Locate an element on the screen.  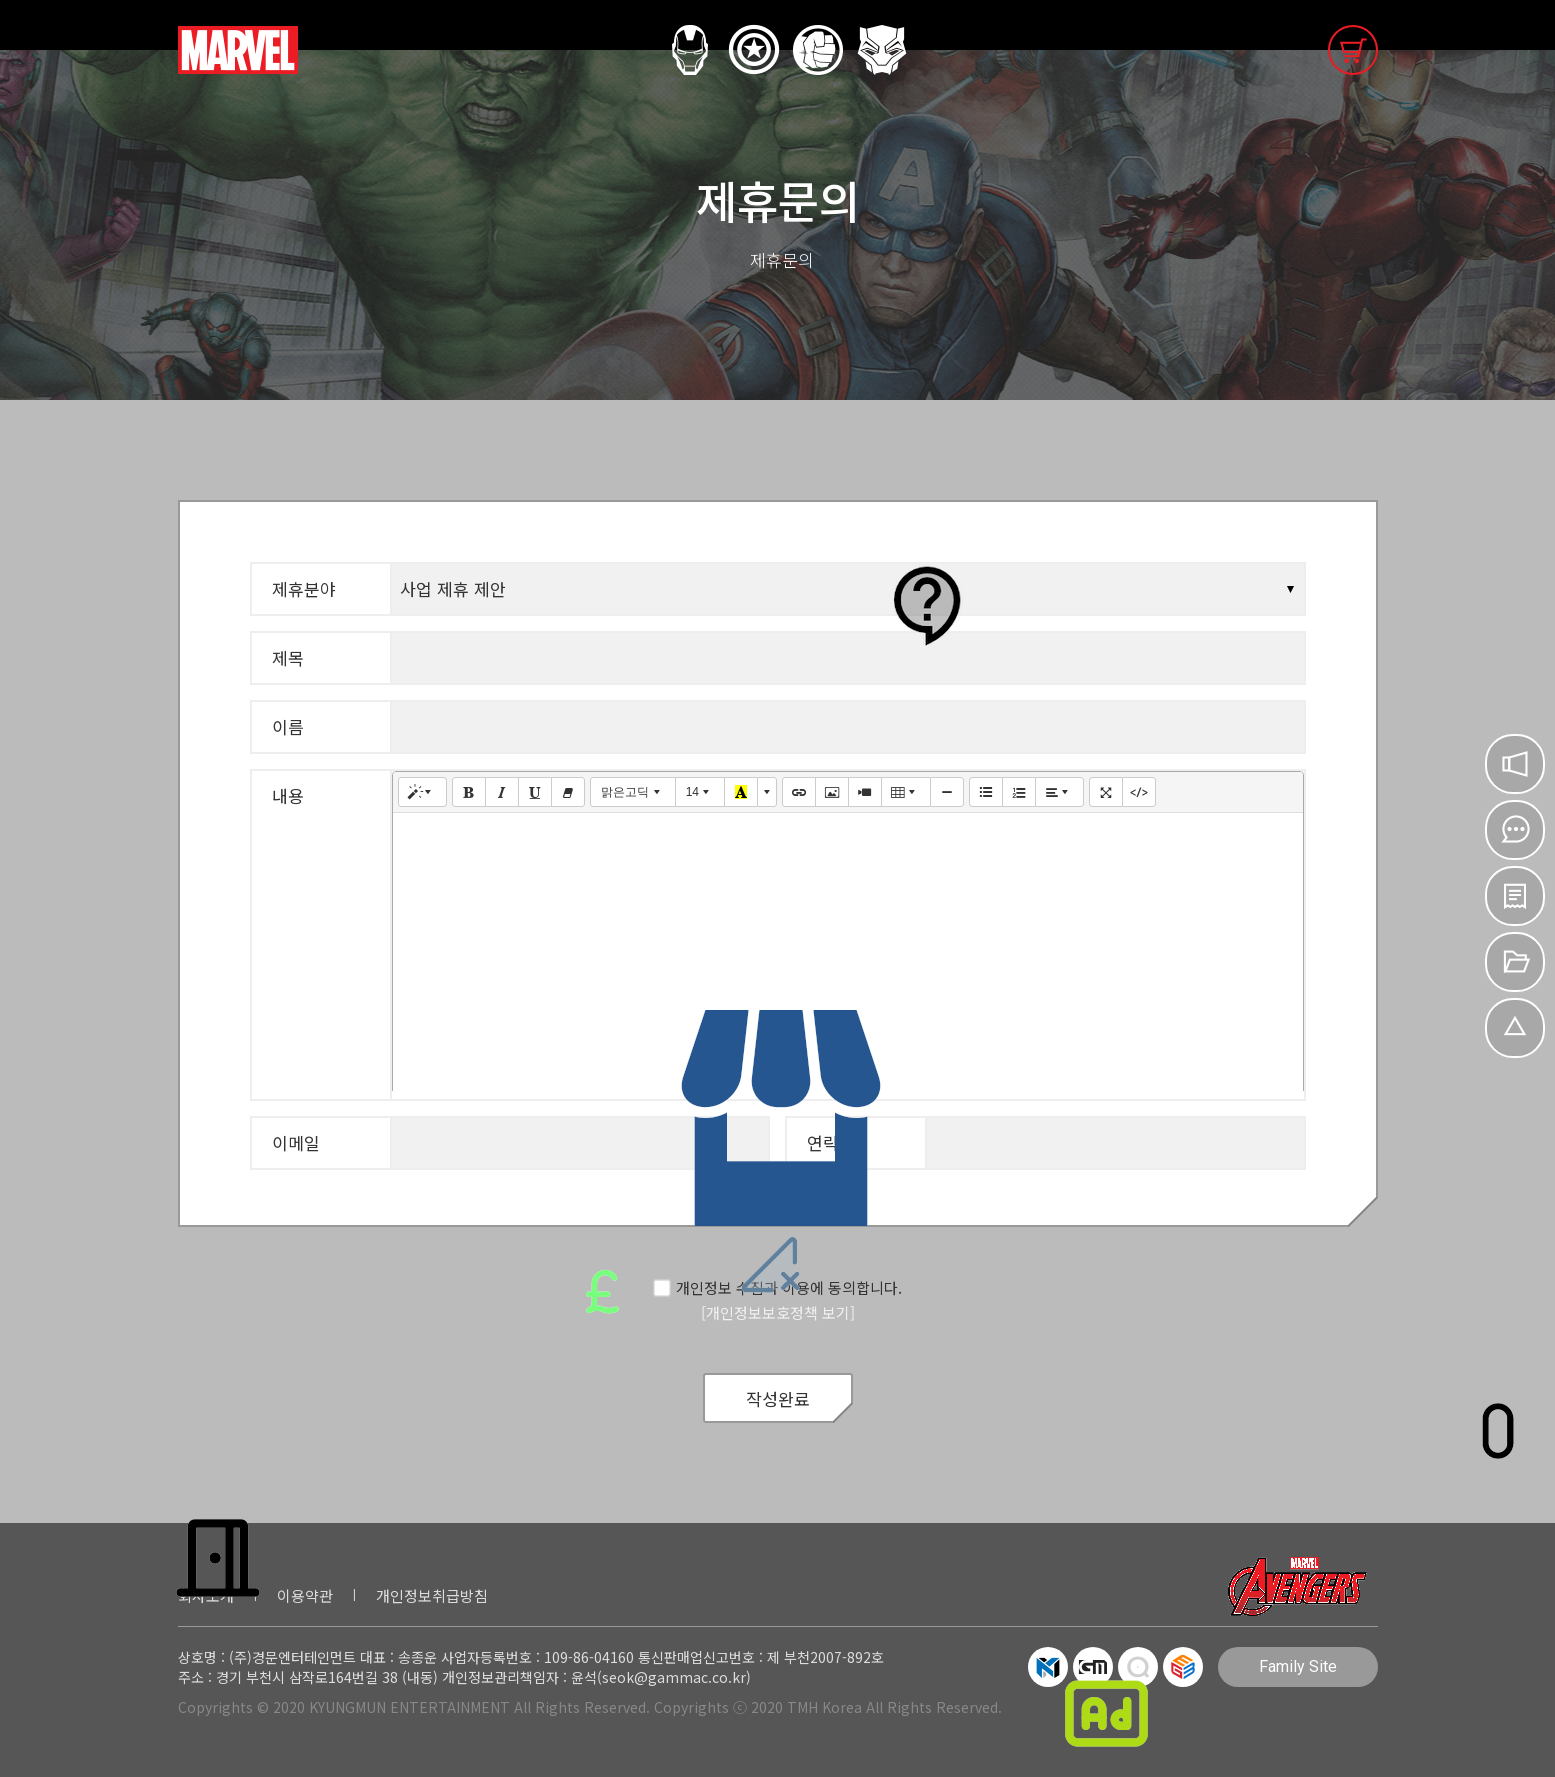
open the store or shop is located at coordinates (781, 1118).